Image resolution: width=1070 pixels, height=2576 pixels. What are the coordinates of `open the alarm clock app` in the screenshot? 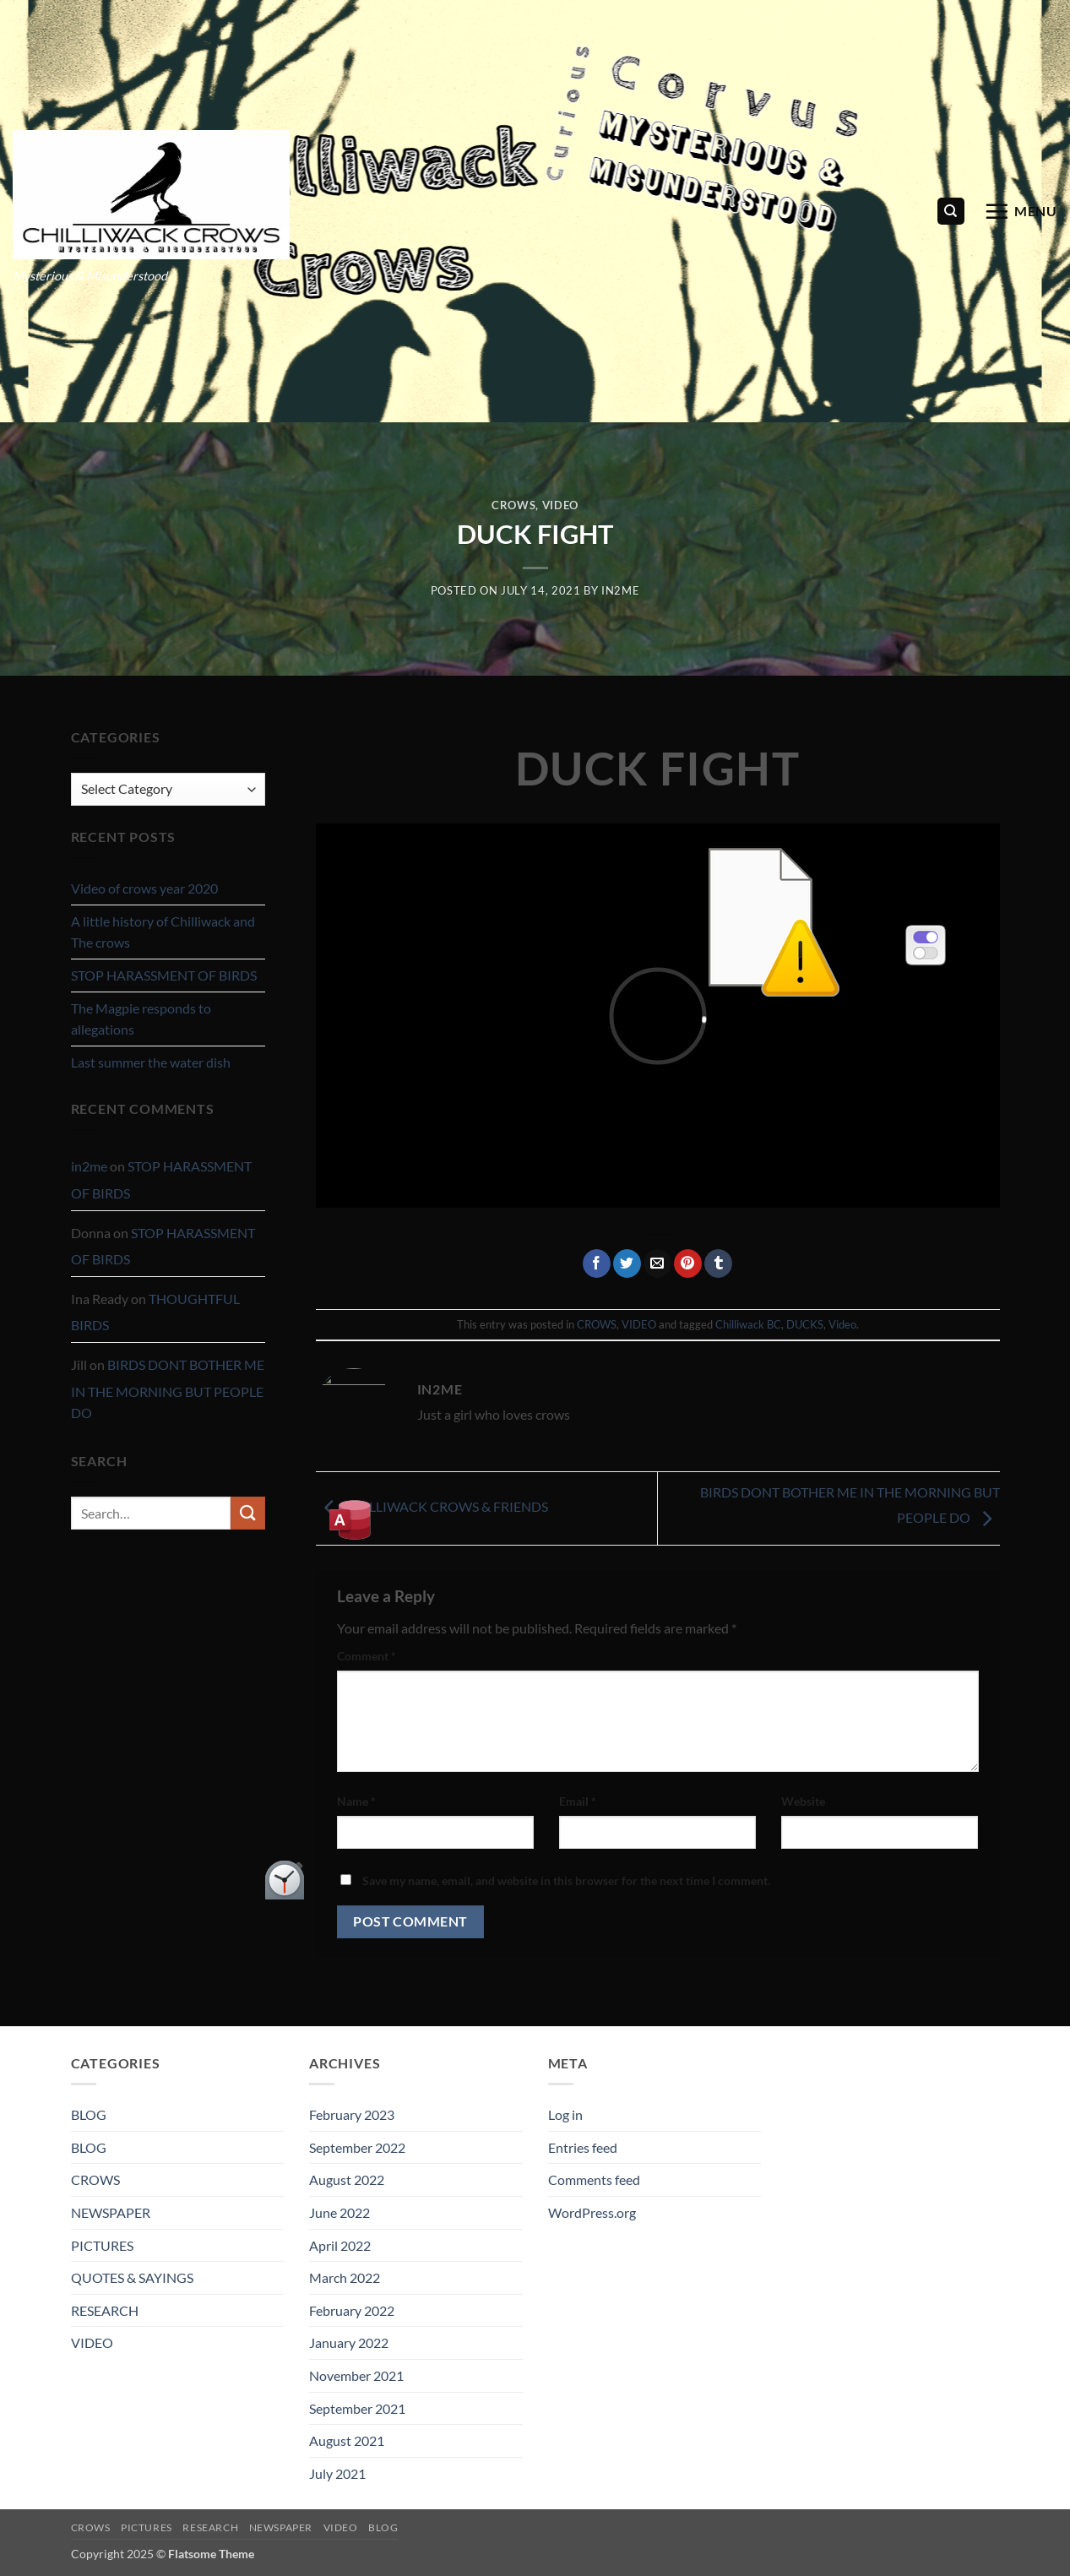 It's located at (285, 1880).